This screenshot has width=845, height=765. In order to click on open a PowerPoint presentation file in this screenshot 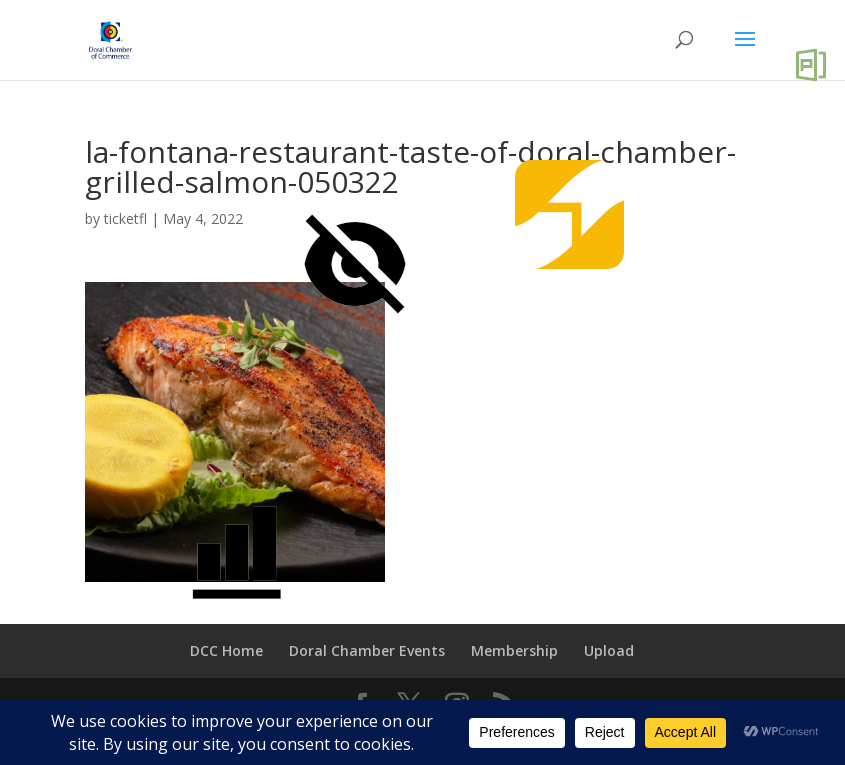, I will do `click(811, 65)`.